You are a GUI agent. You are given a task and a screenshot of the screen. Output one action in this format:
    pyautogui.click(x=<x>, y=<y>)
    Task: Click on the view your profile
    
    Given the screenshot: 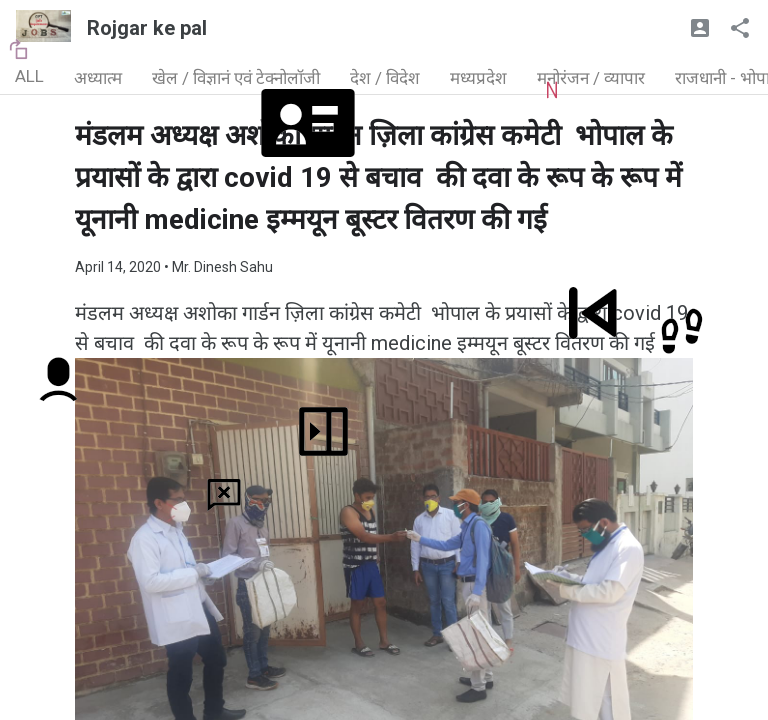 What is the action you would take?
    pyautogui.click(x=58, y=379)
    